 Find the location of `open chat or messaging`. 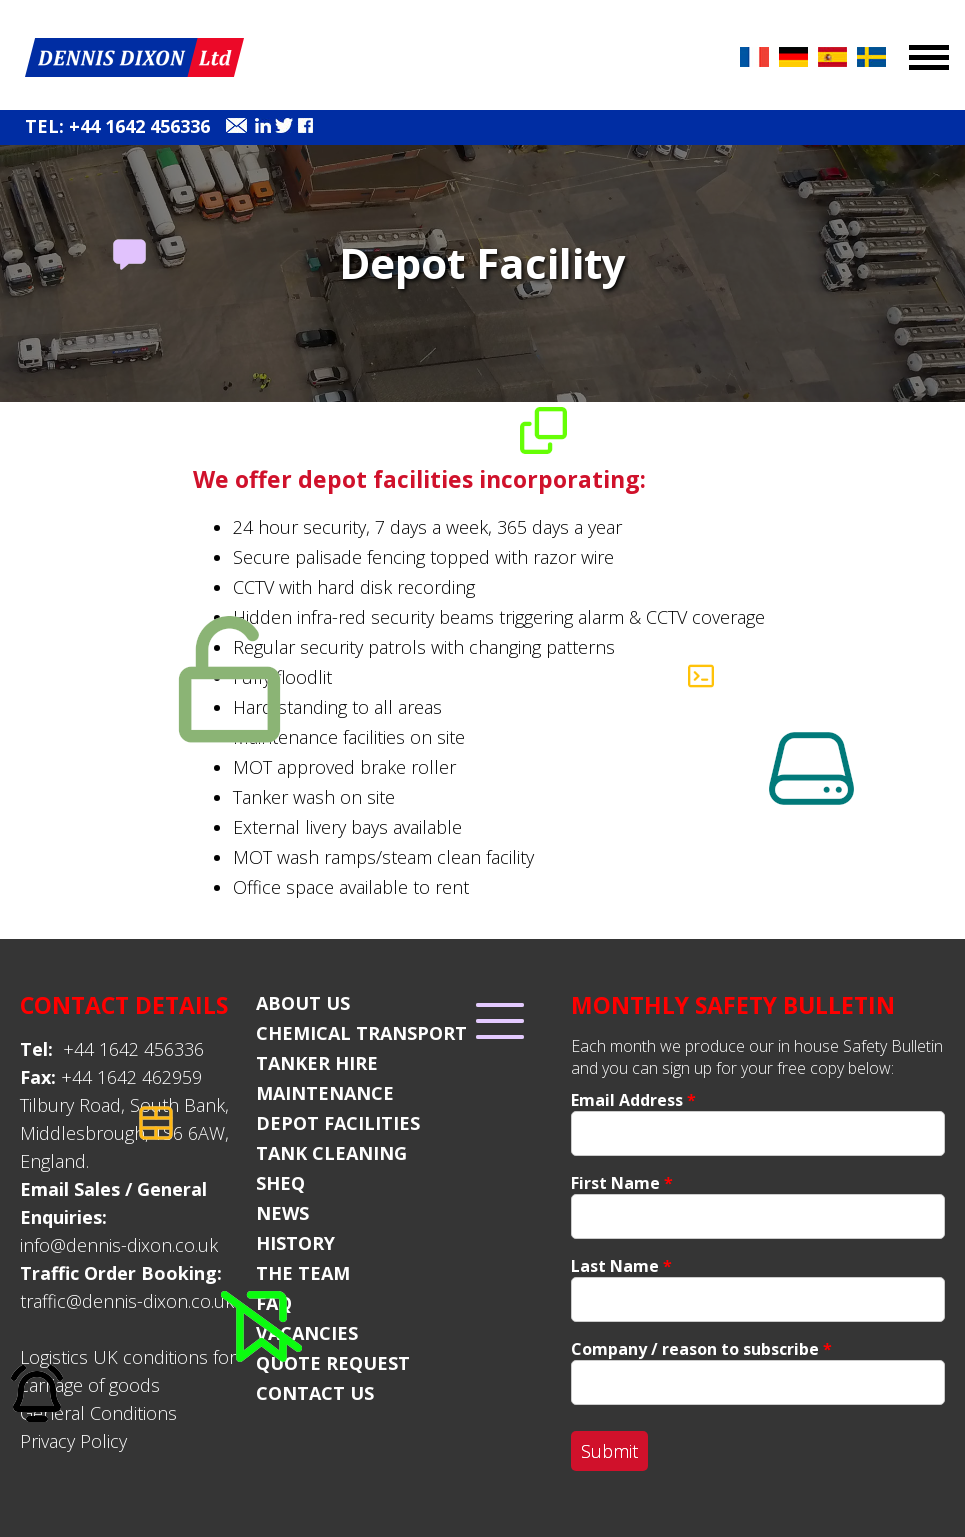

open chat or messaging is located at coordinates (129, 254).